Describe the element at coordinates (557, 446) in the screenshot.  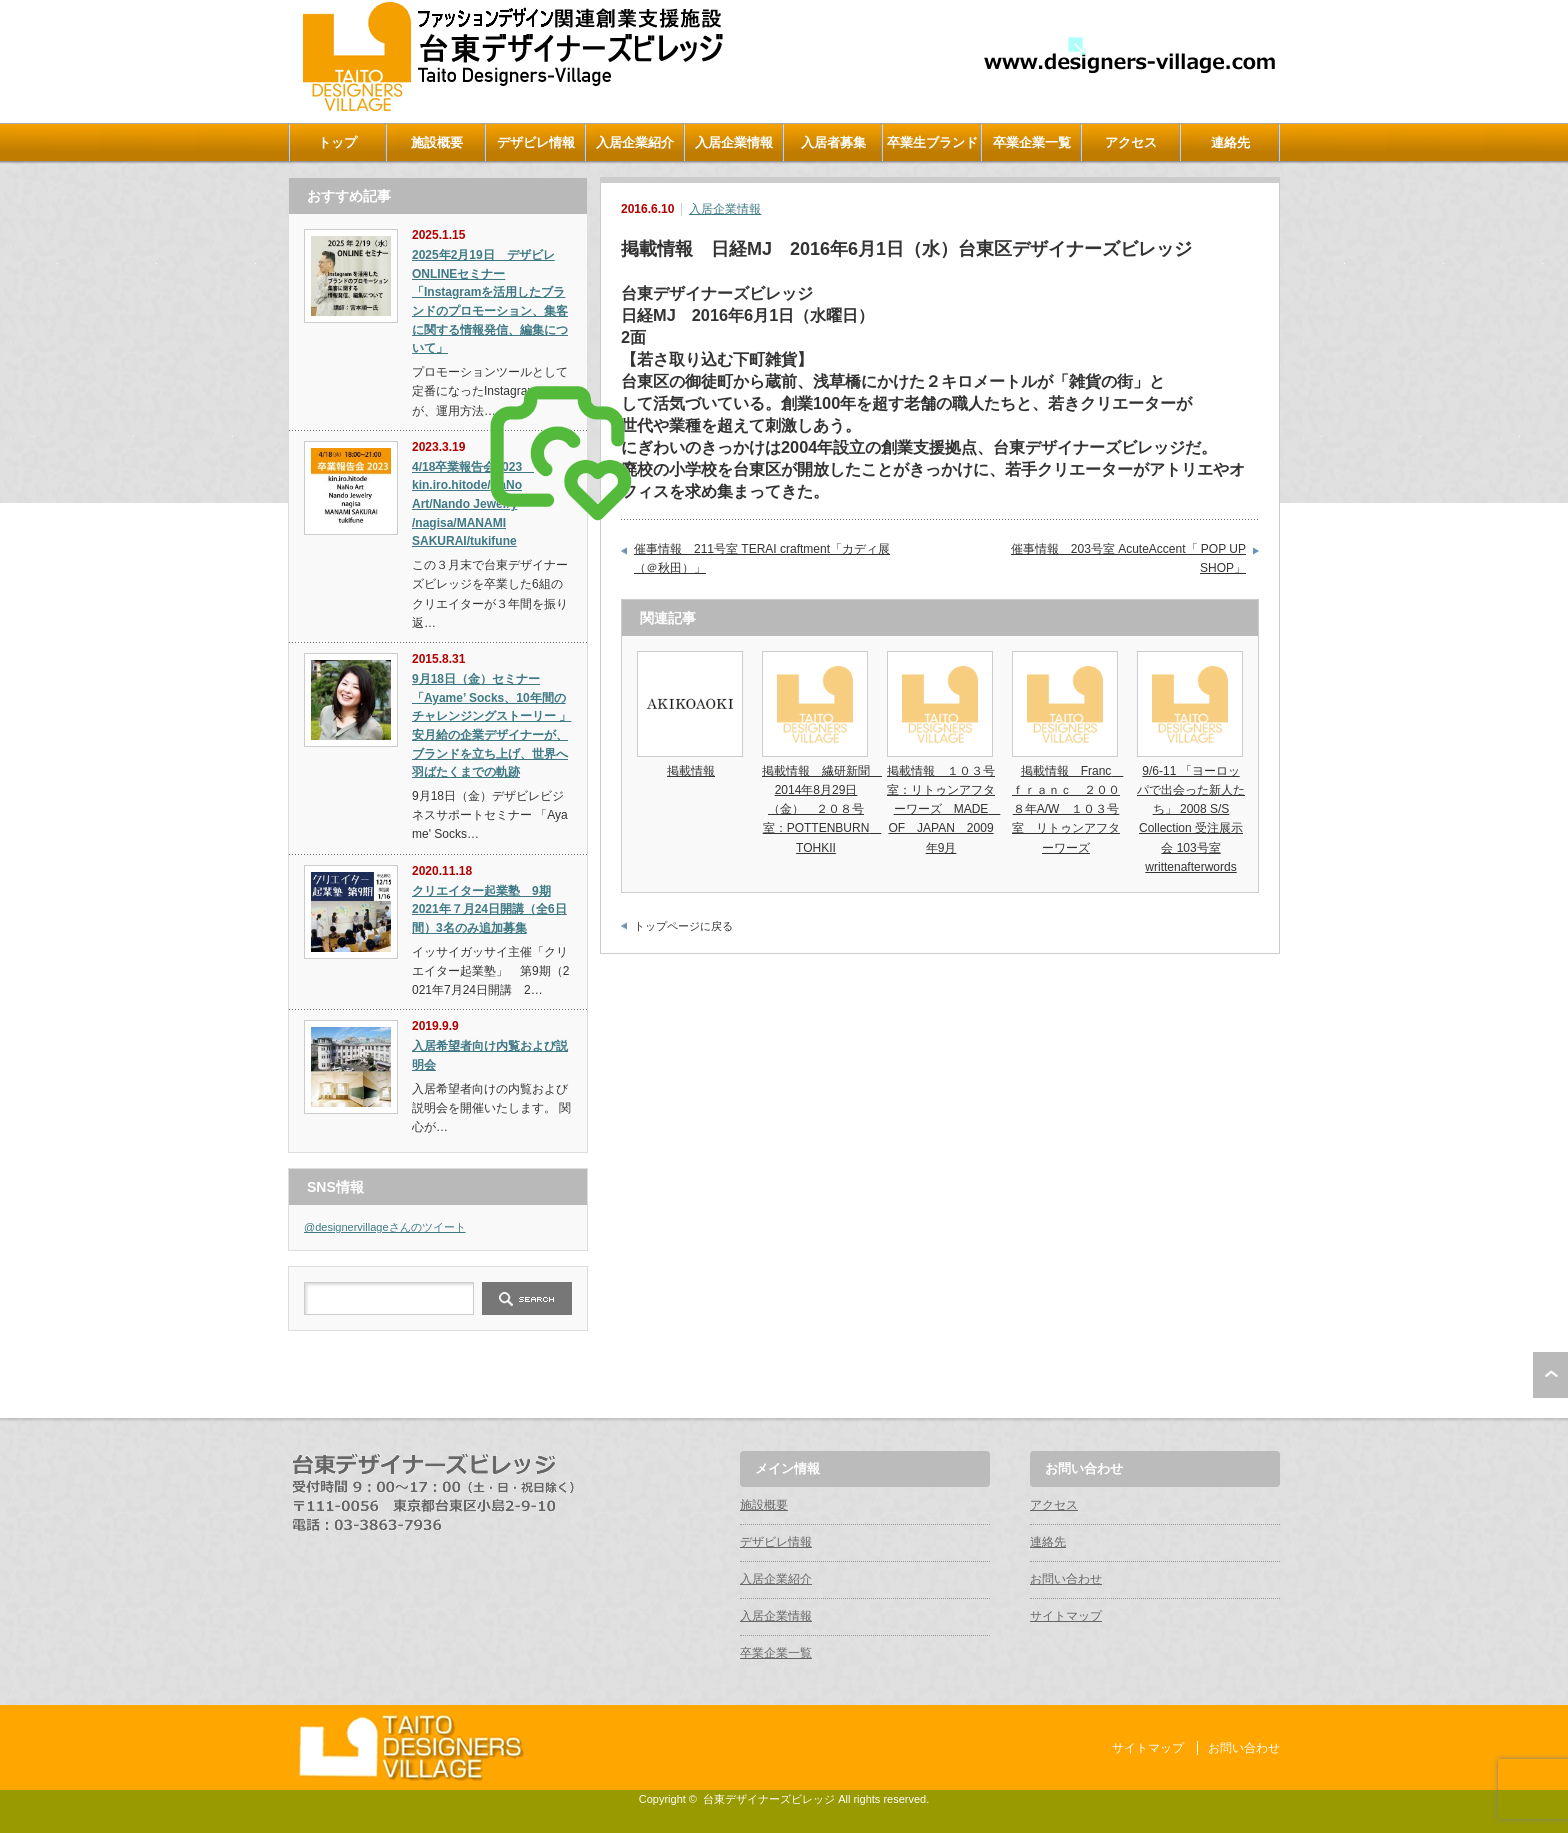
I see `mark photo as favorite` at that location.